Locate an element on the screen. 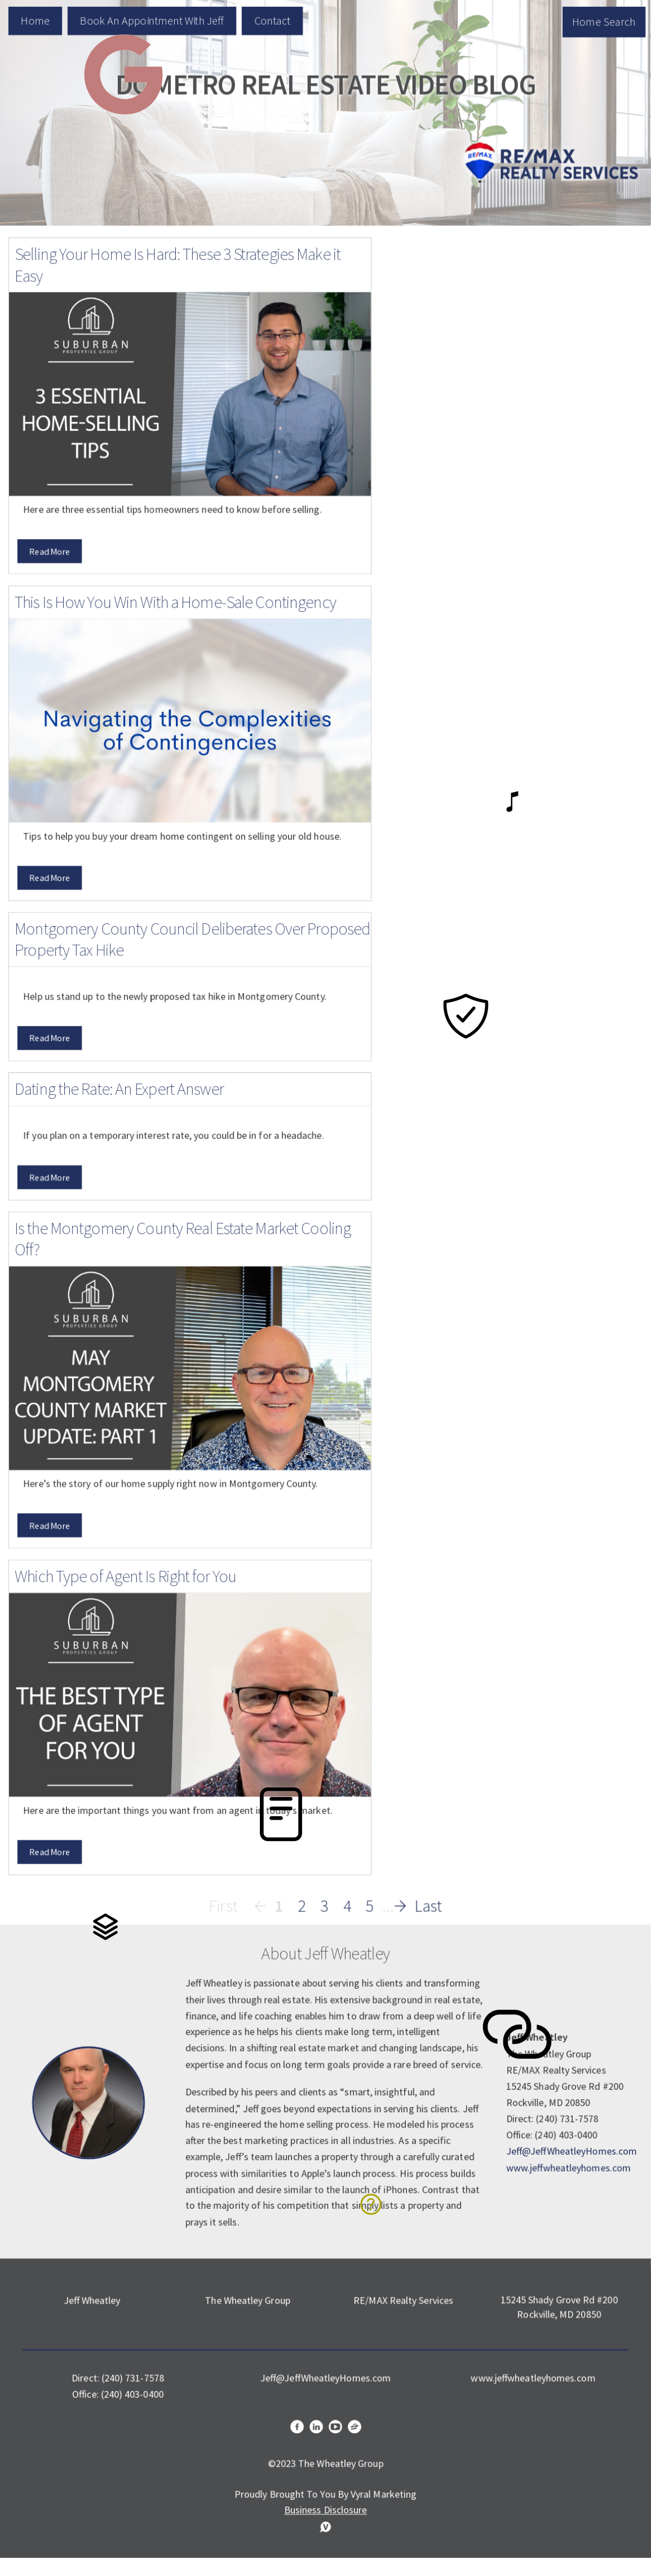  insert or create a hyperlink is located at coordinates (517, 2034).